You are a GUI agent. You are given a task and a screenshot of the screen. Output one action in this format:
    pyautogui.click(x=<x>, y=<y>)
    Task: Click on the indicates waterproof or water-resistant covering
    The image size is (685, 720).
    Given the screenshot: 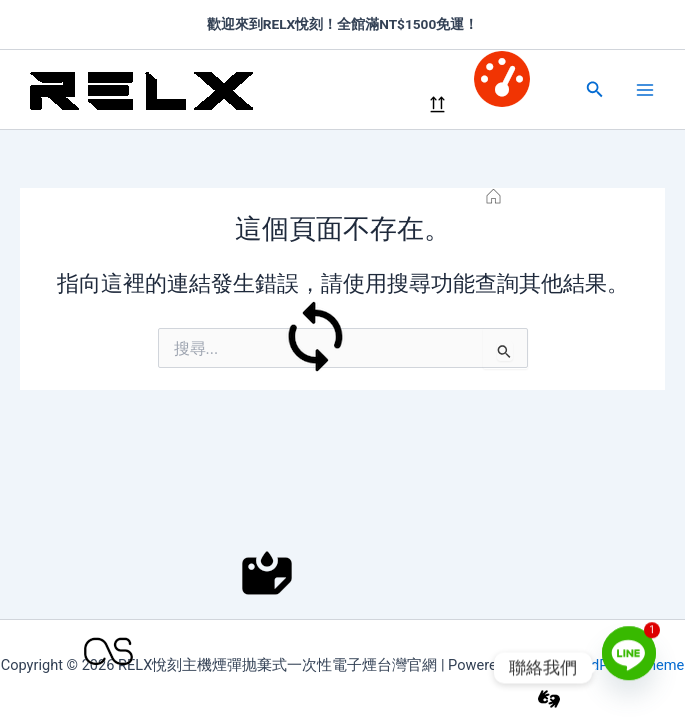 What is the action you would take?
    pyautogui.click(x=267, y=576)
    